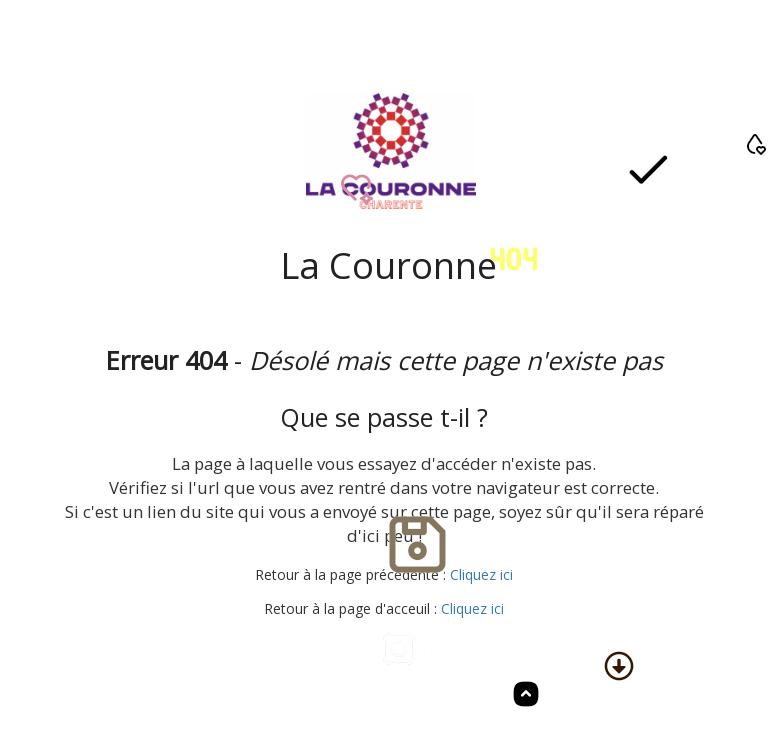 This screenshot has width=768, height=739. I want to click on download a file or content, so click(619, 666).